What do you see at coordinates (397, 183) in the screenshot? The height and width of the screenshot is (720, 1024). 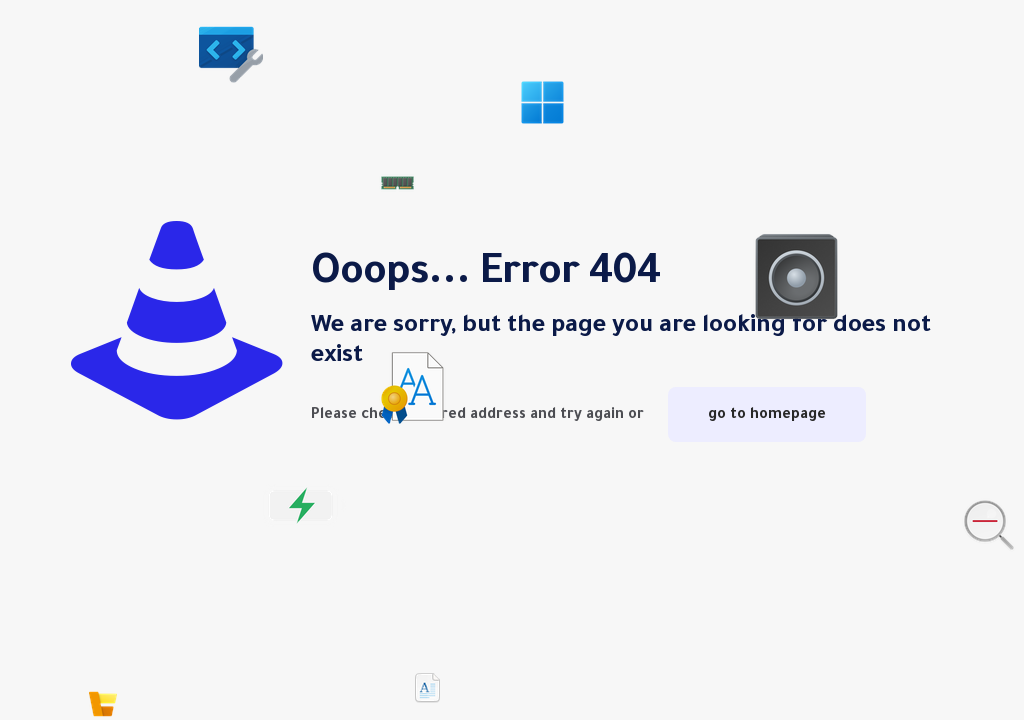 I see `view system memory information` at bounding box center [397, 183].